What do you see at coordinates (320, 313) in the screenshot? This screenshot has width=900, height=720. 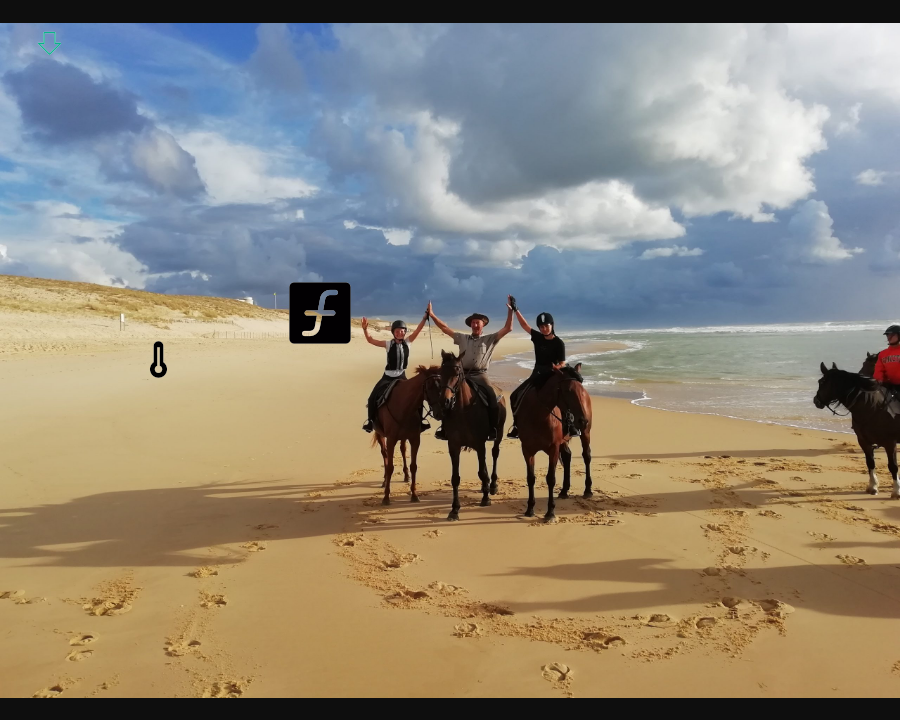 I see `access or create a function in code editor` at bounding box center [320, 313].